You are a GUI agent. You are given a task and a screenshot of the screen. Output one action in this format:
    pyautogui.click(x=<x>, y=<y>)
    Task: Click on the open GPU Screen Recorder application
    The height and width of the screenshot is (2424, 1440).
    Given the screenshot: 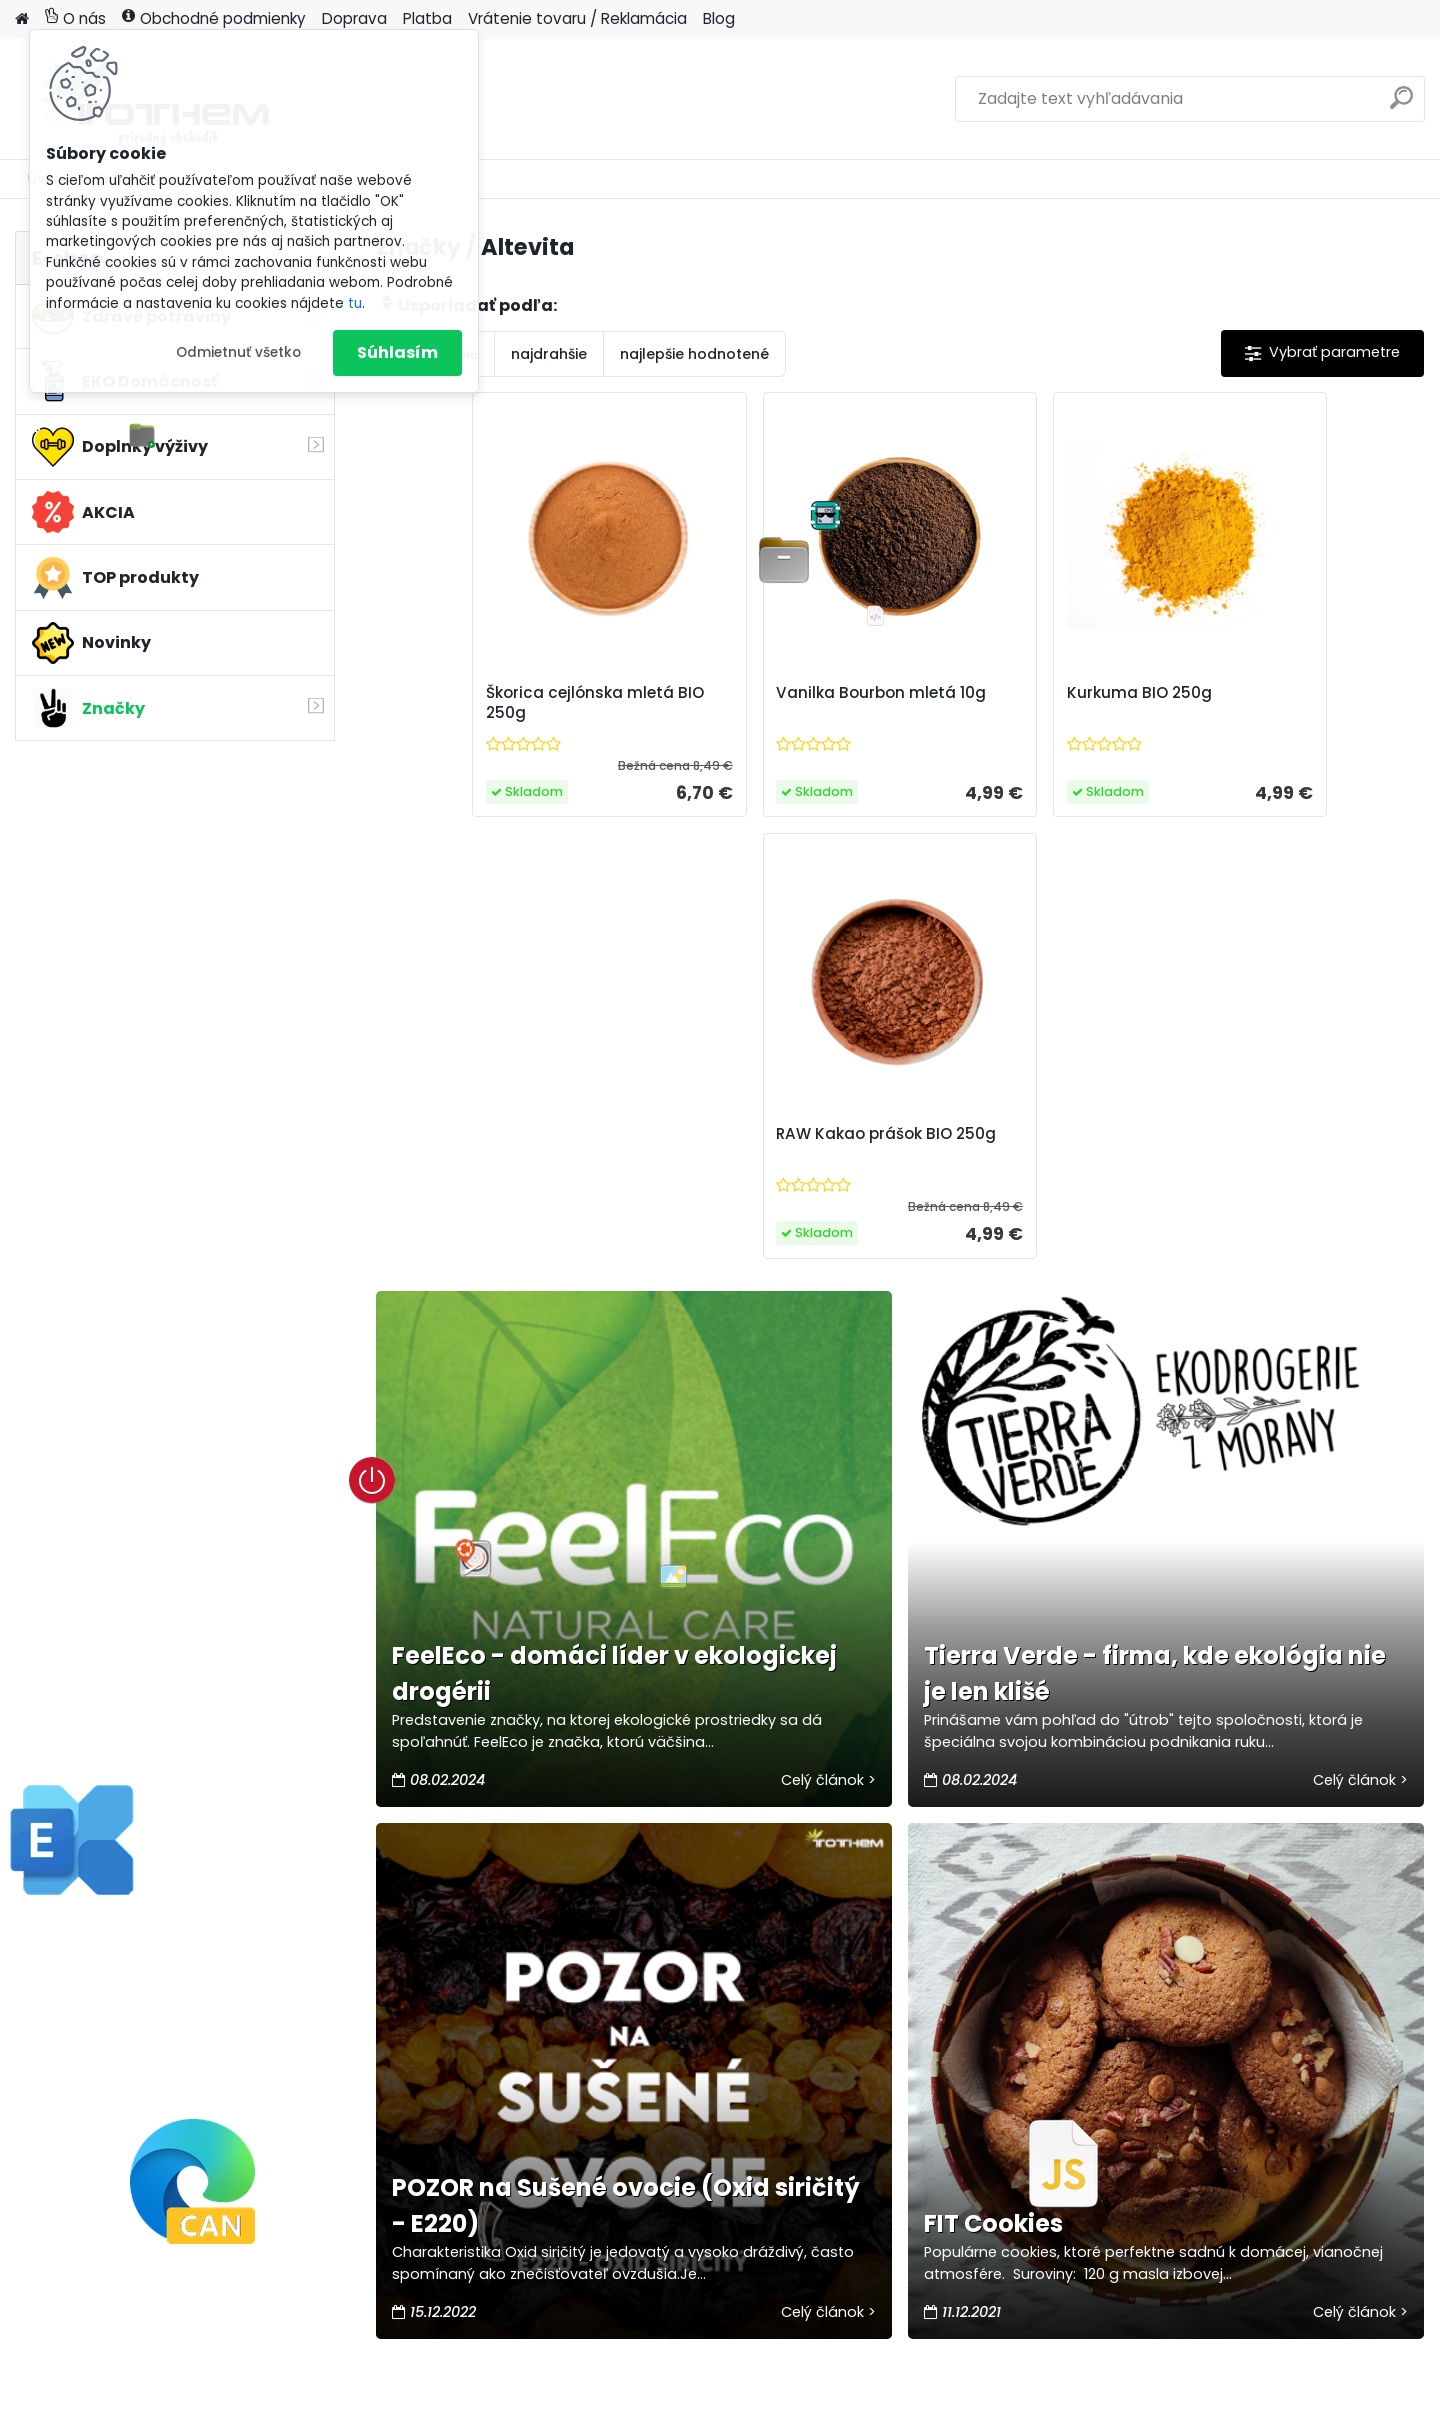 What is the action you would take?
    pyautogui.click(x=825, y=515)
    